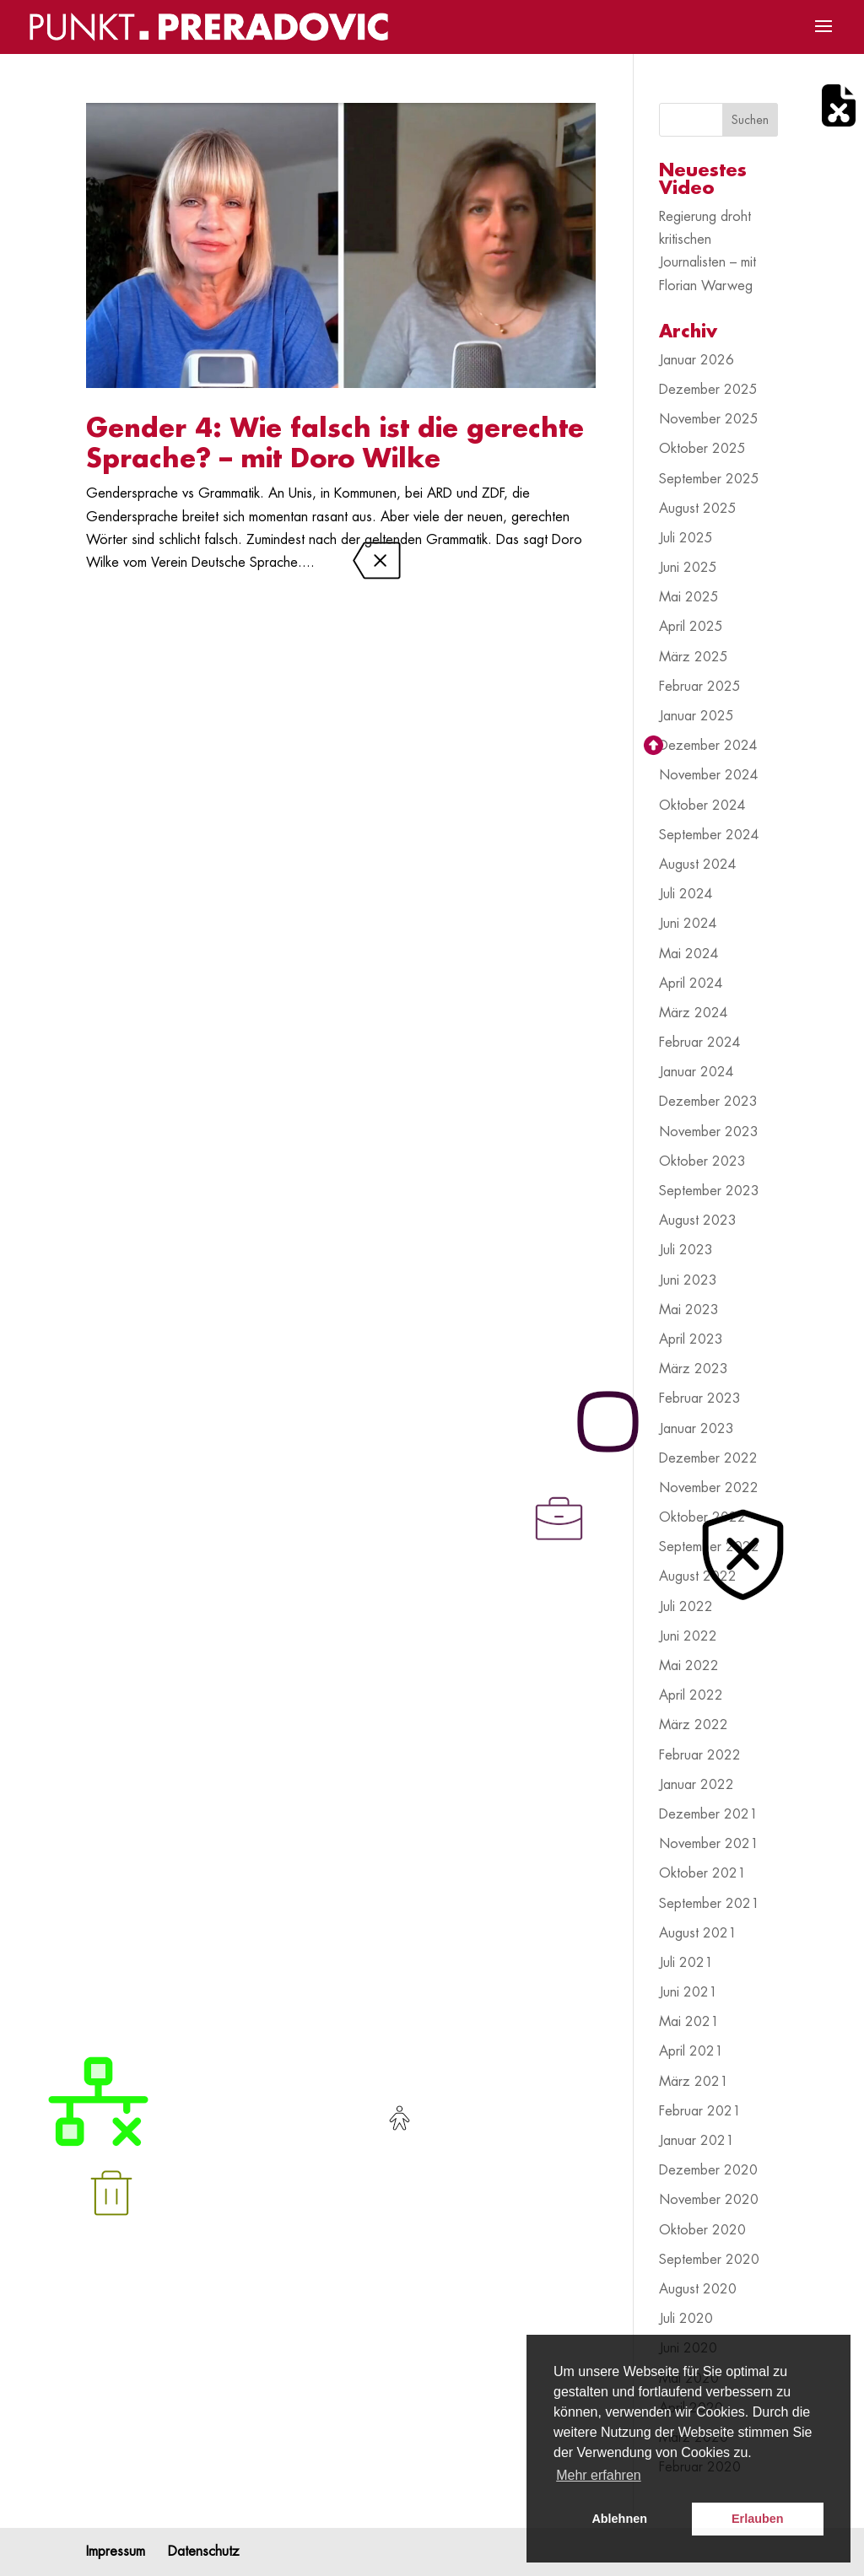 The height and width of the screenshot is (2576, 864). I want to click on cut or trim a document, so click(839, 105).